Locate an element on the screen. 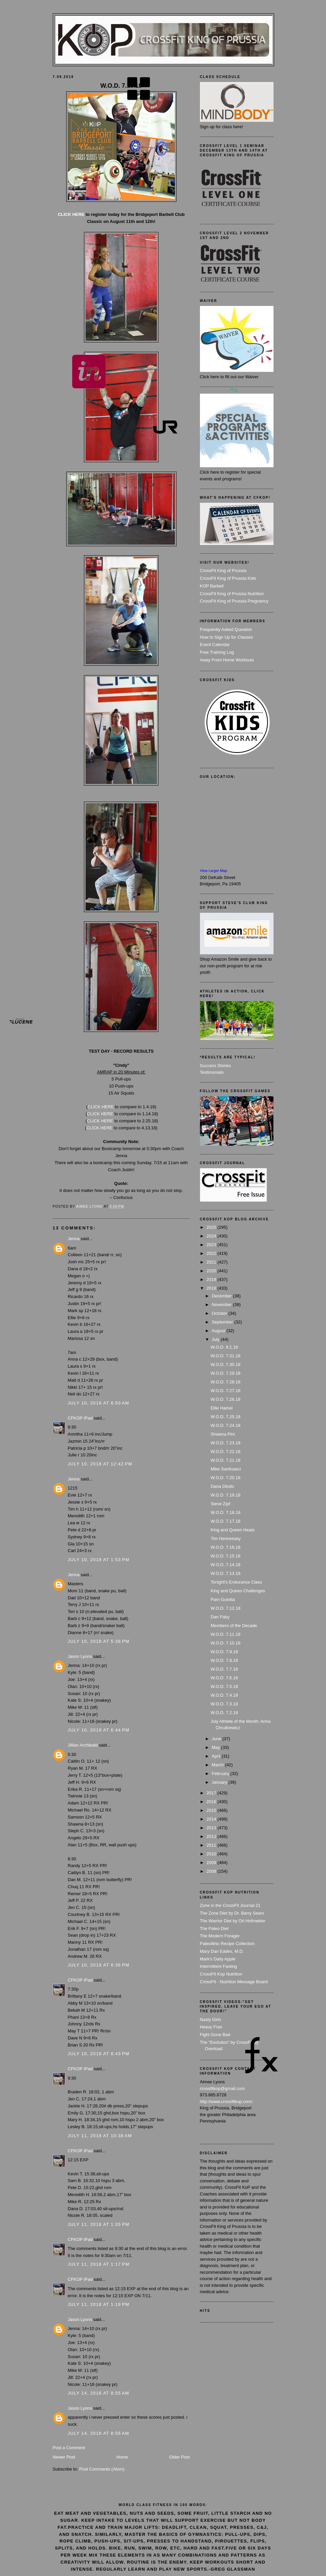 The image size is (326, 2576). apache lucene search library logo is located at coordinates (21, 1021).